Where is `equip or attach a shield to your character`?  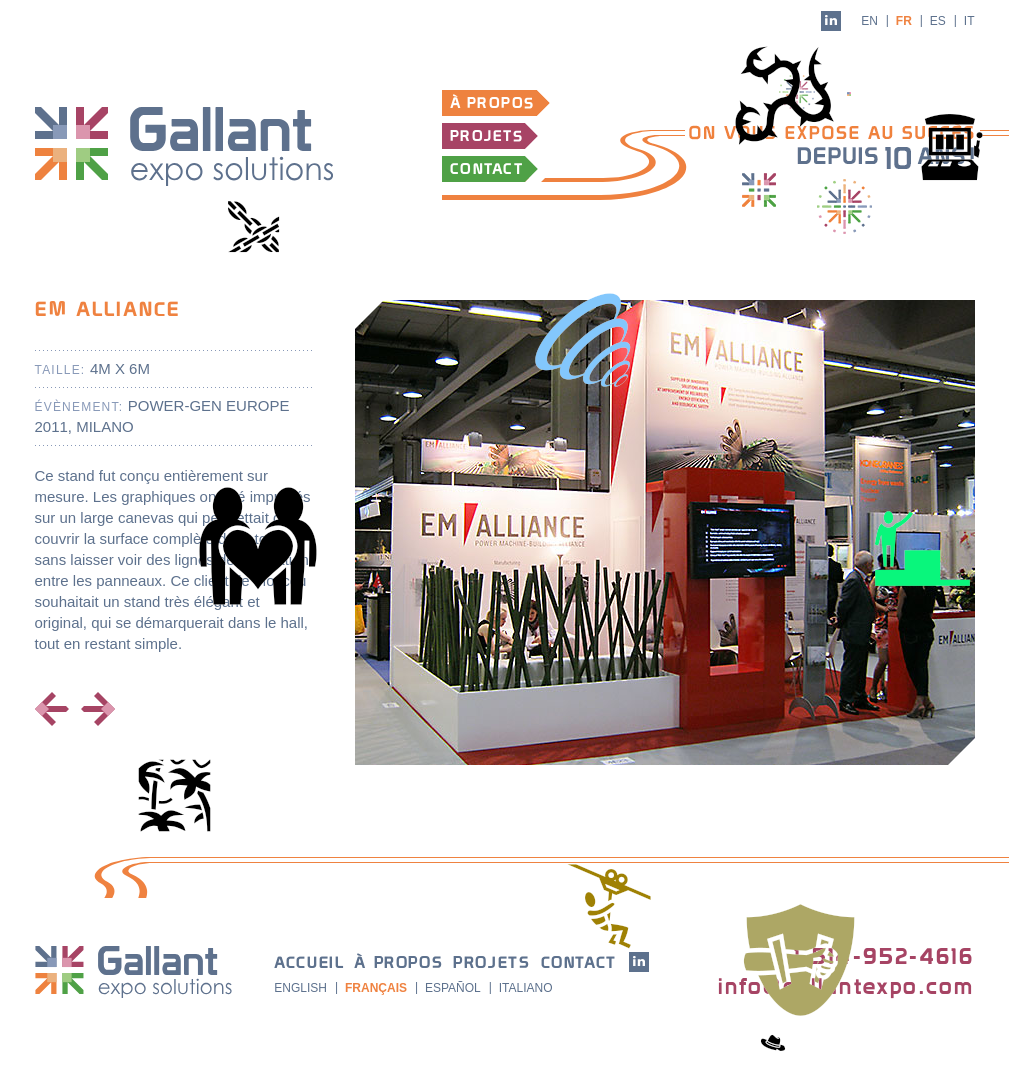 equip or attach a shield to your character is located at coordinates (800, 959).